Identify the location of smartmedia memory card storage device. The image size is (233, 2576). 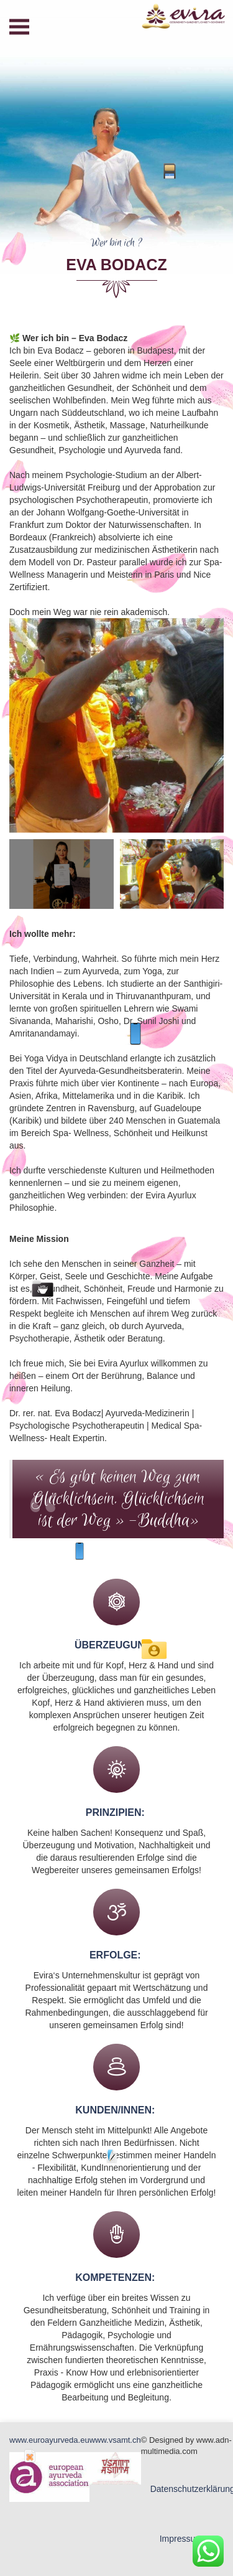
(170, 171).